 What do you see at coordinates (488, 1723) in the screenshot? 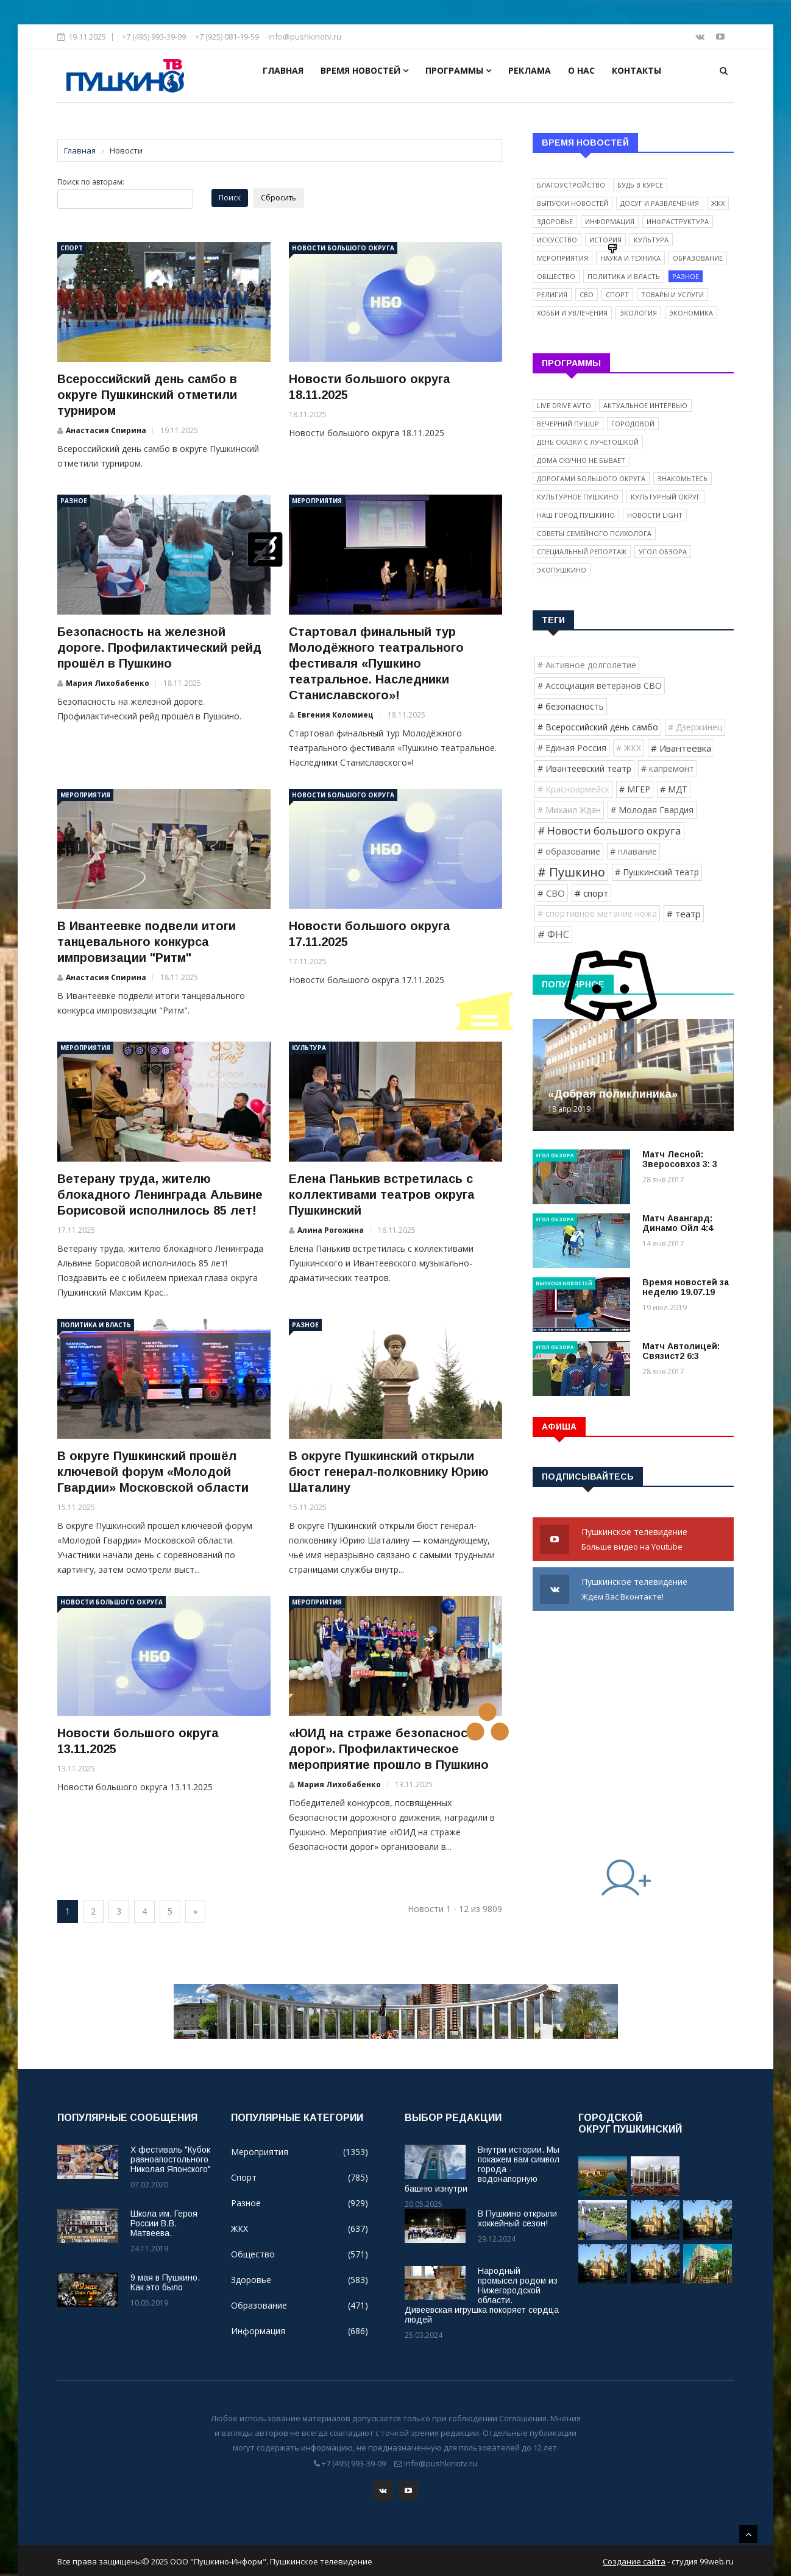
I see `view grouped items or collections` at bounding box center [488, 1723].